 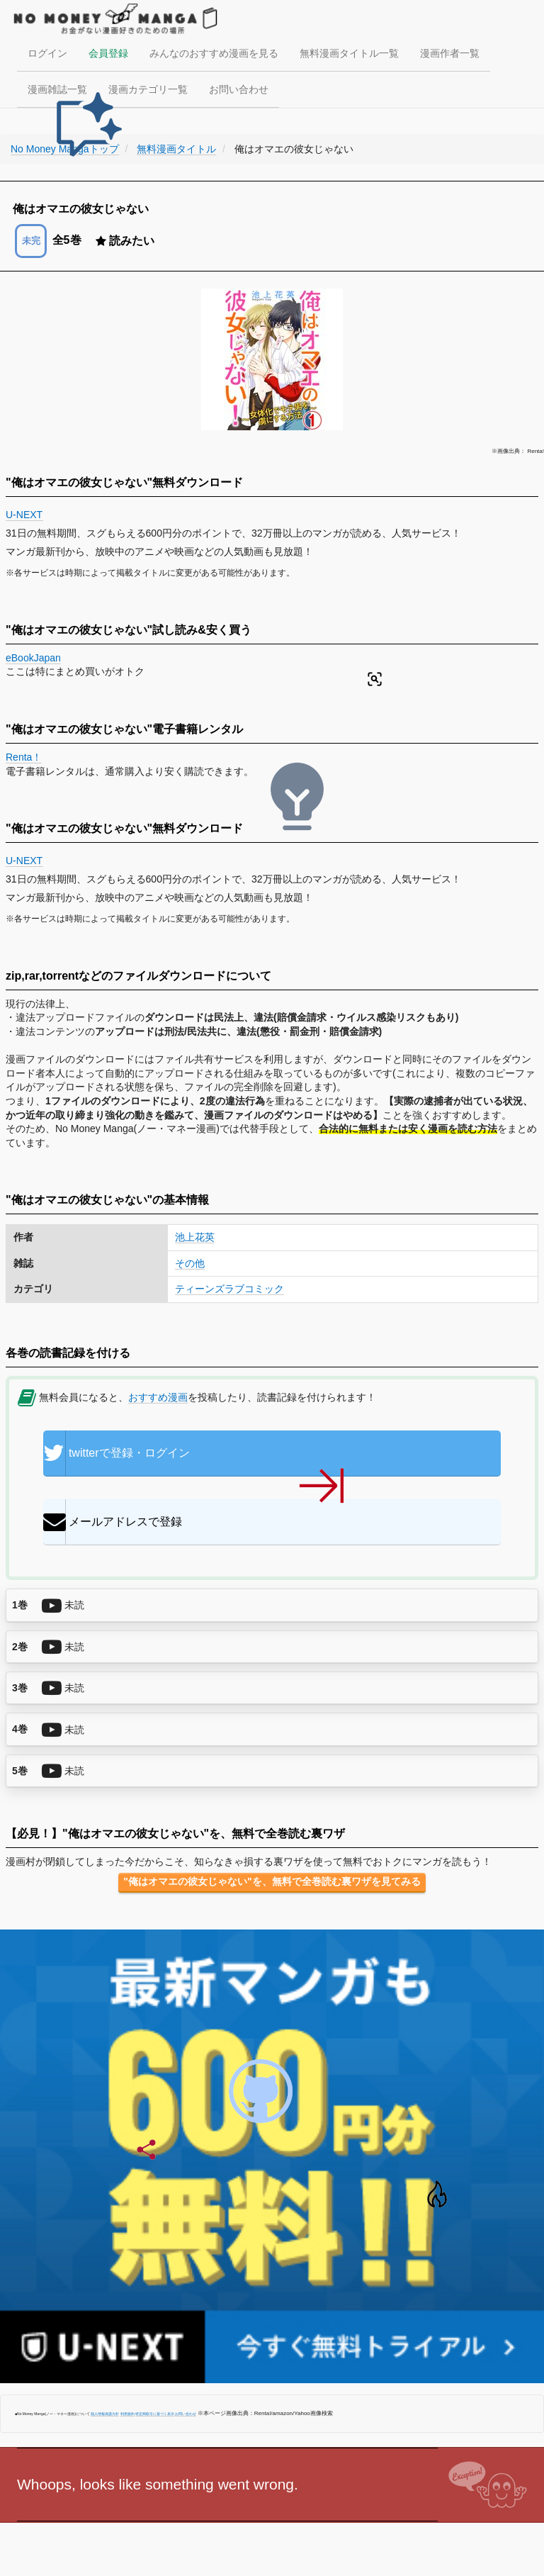 I want to click on access tips or helpful suggestions, so click(x=297, y=796).